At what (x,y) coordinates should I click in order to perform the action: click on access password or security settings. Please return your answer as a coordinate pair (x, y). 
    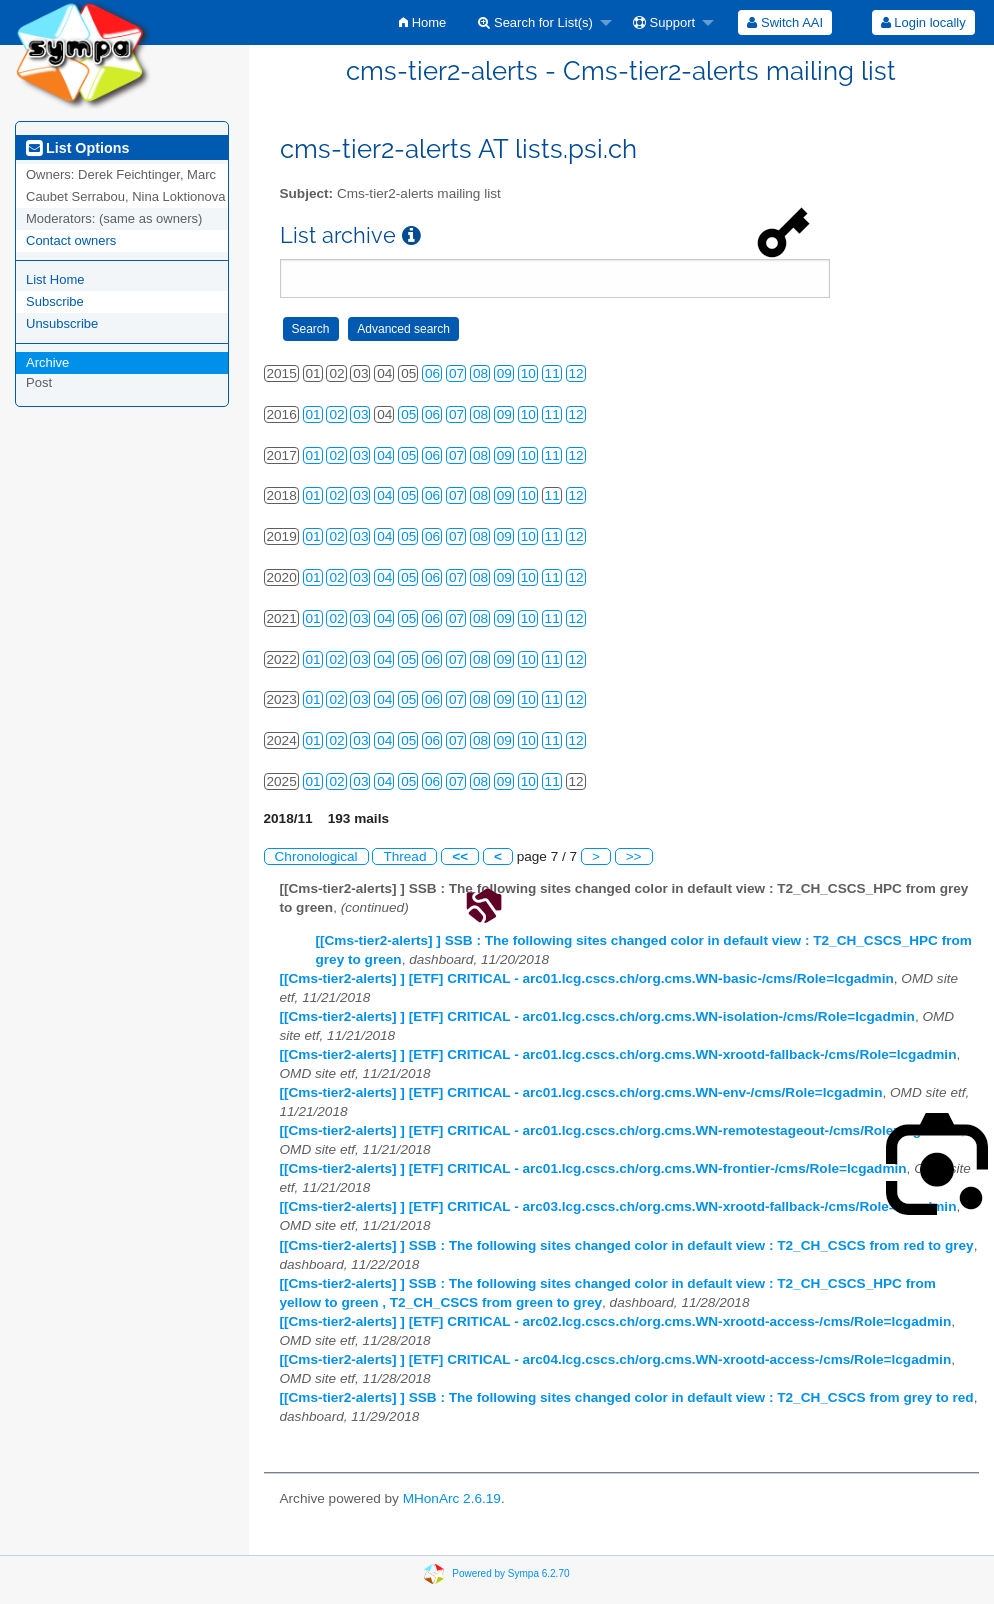
    Looking at the image, I should click on (783, 231).